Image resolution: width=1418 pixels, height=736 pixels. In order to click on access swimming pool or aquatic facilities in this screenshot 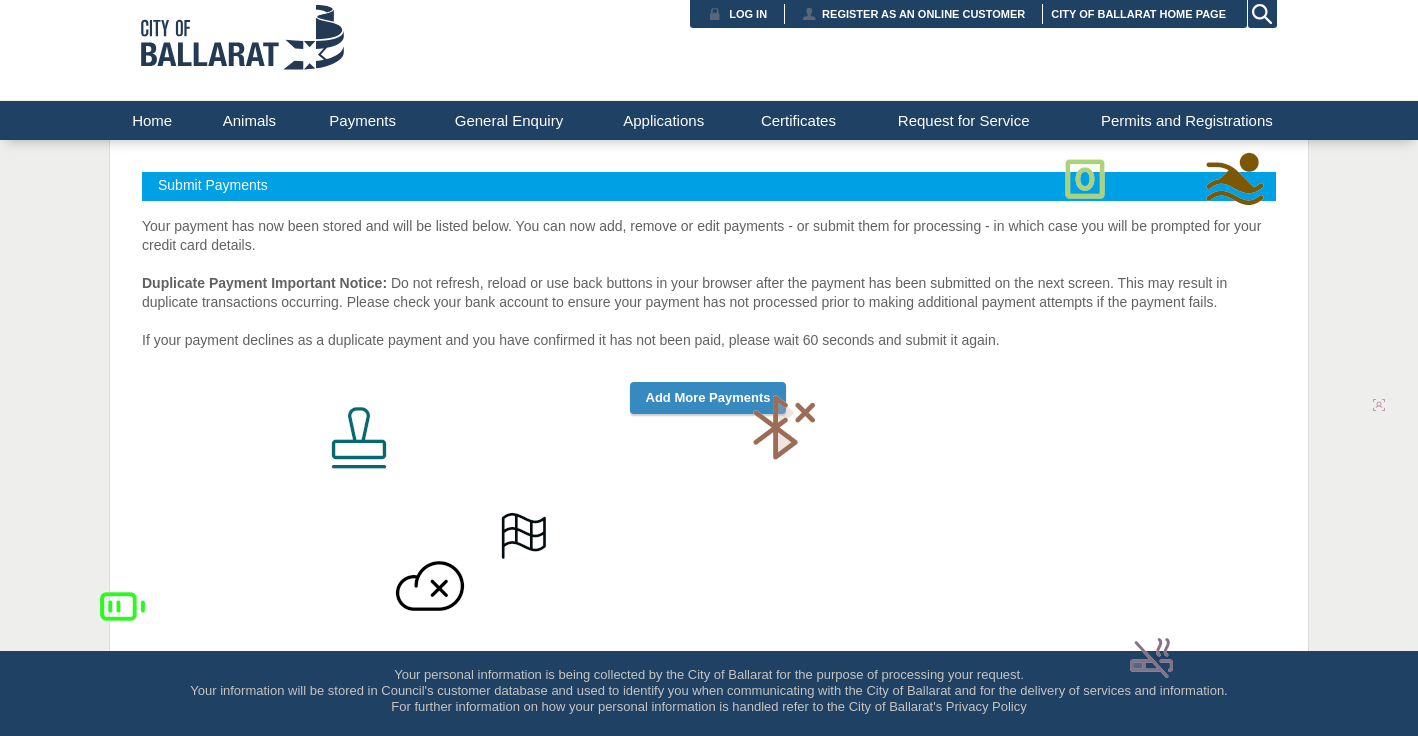, I will do `click(1235, 179)`.